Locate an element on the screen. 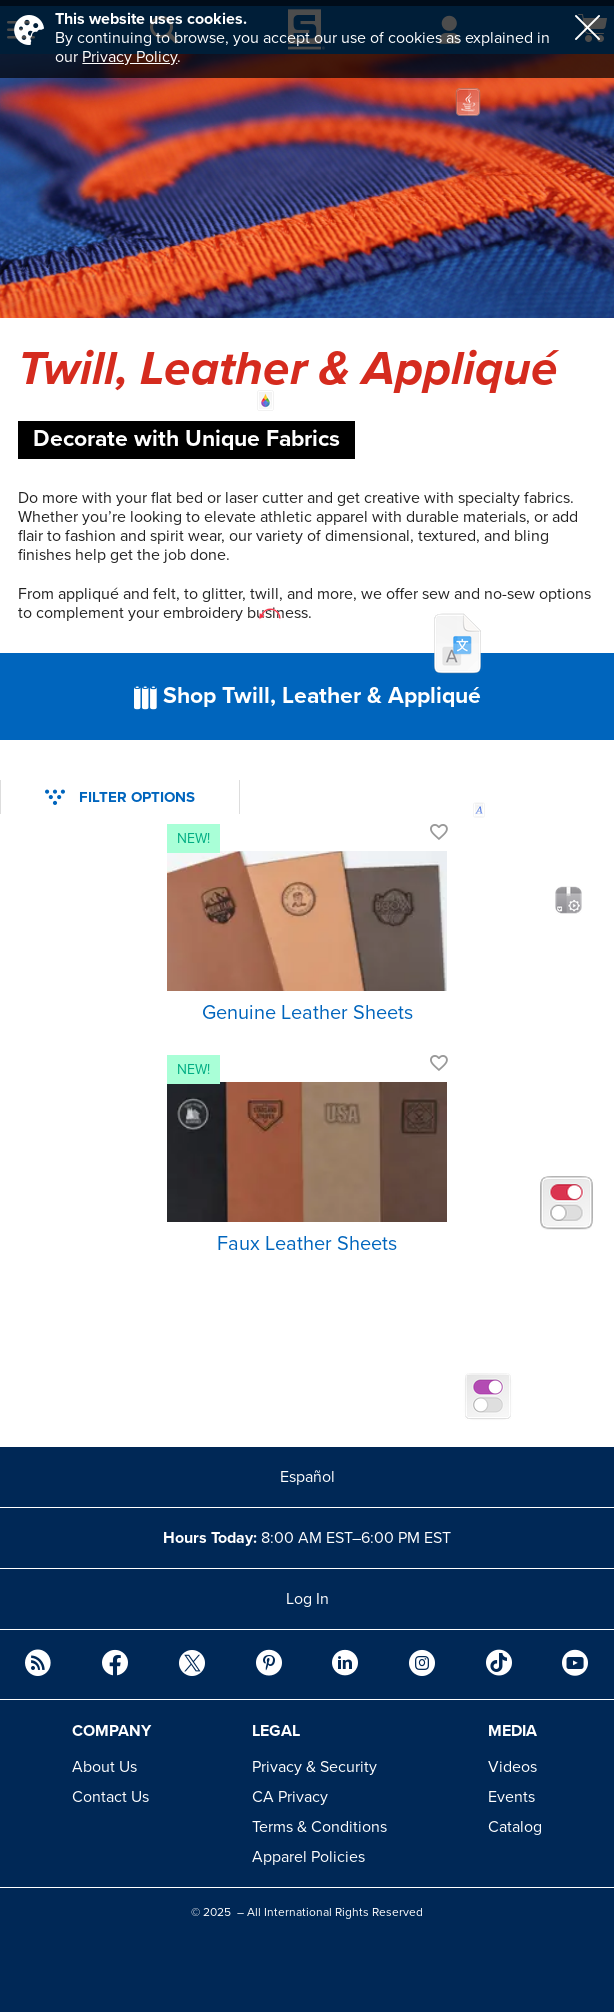  open gnome tweaks to customize desktop settings is located at coordinates (488, 1396).